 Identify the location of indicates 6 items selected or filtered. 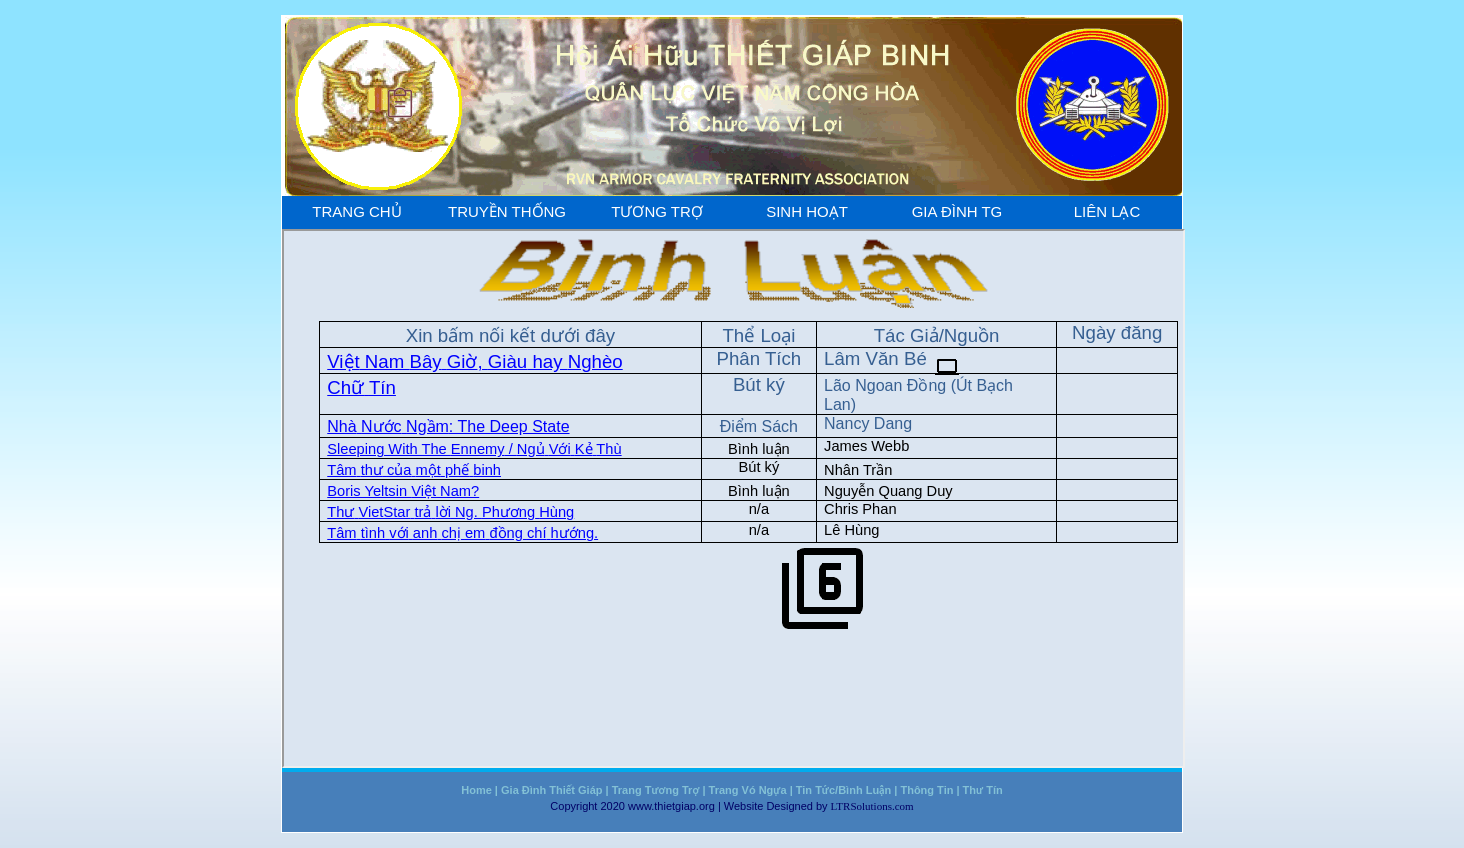
(822, 588).